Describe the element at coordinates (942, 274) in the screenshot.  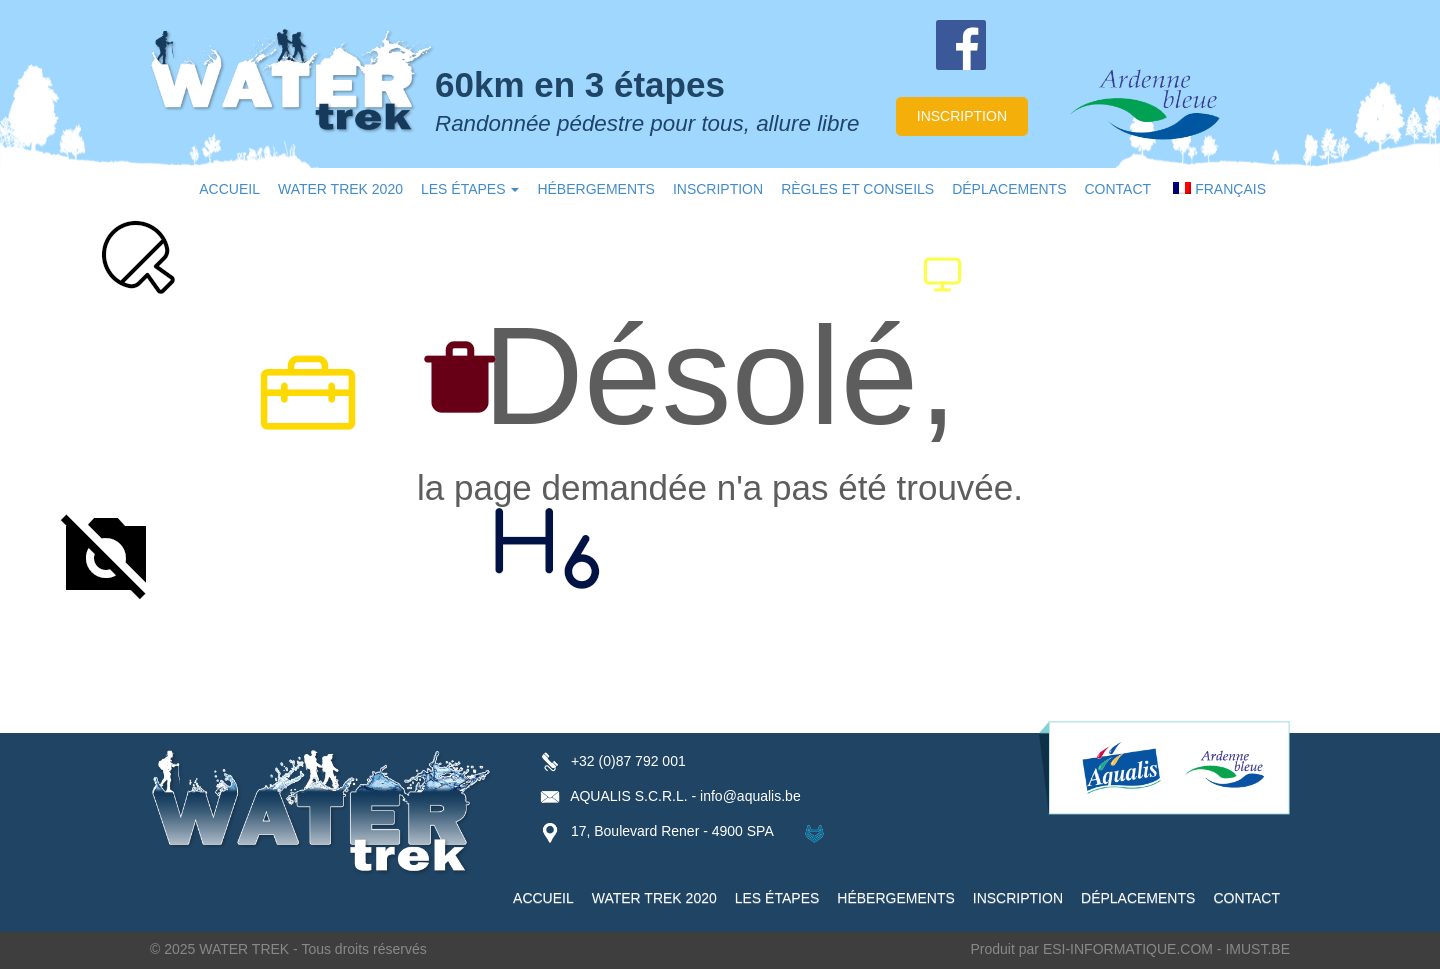
I see `switch to desktop display mode` at that location.